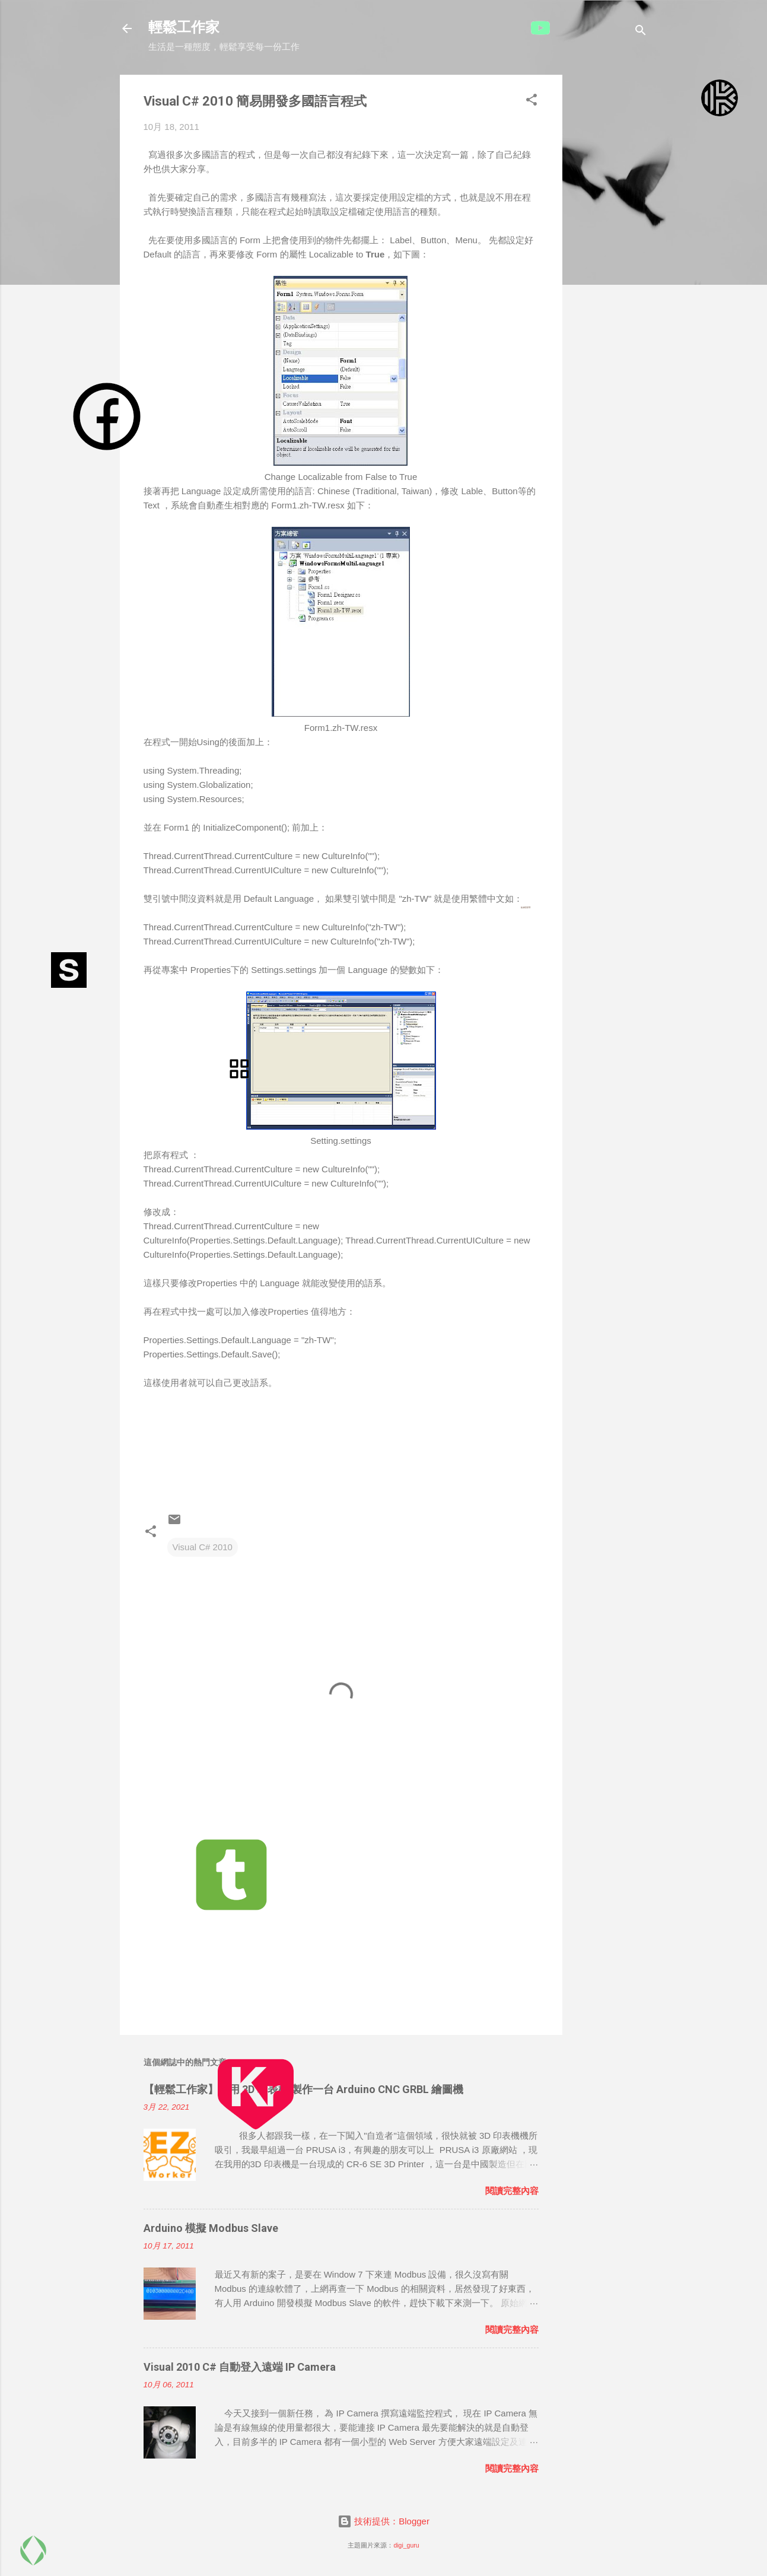  What do you see at coordinates (720, 98) in the screenshot?
I see `open keeper password manager` at bounding box center [720, 98].